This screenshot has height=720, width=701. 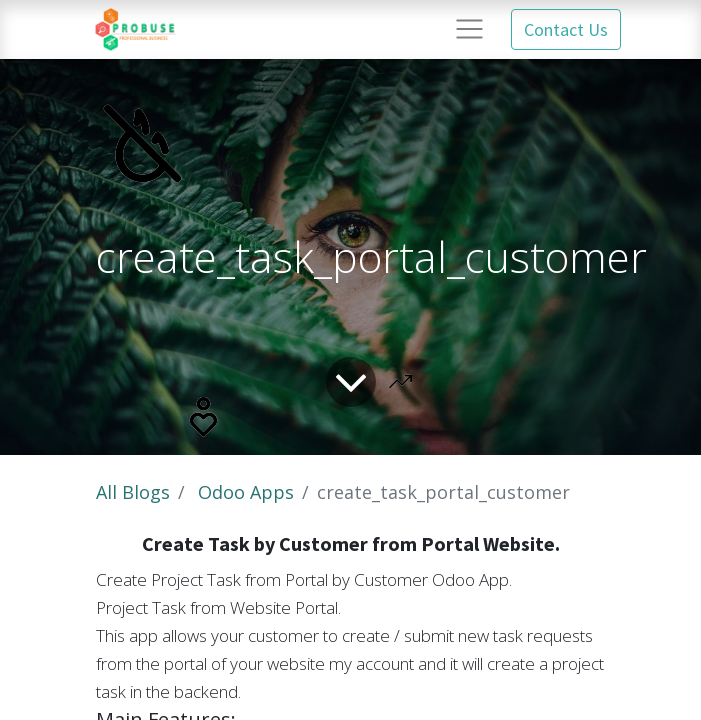 I want to click on show empathy or emotional support features, so click(x=203, y=416).